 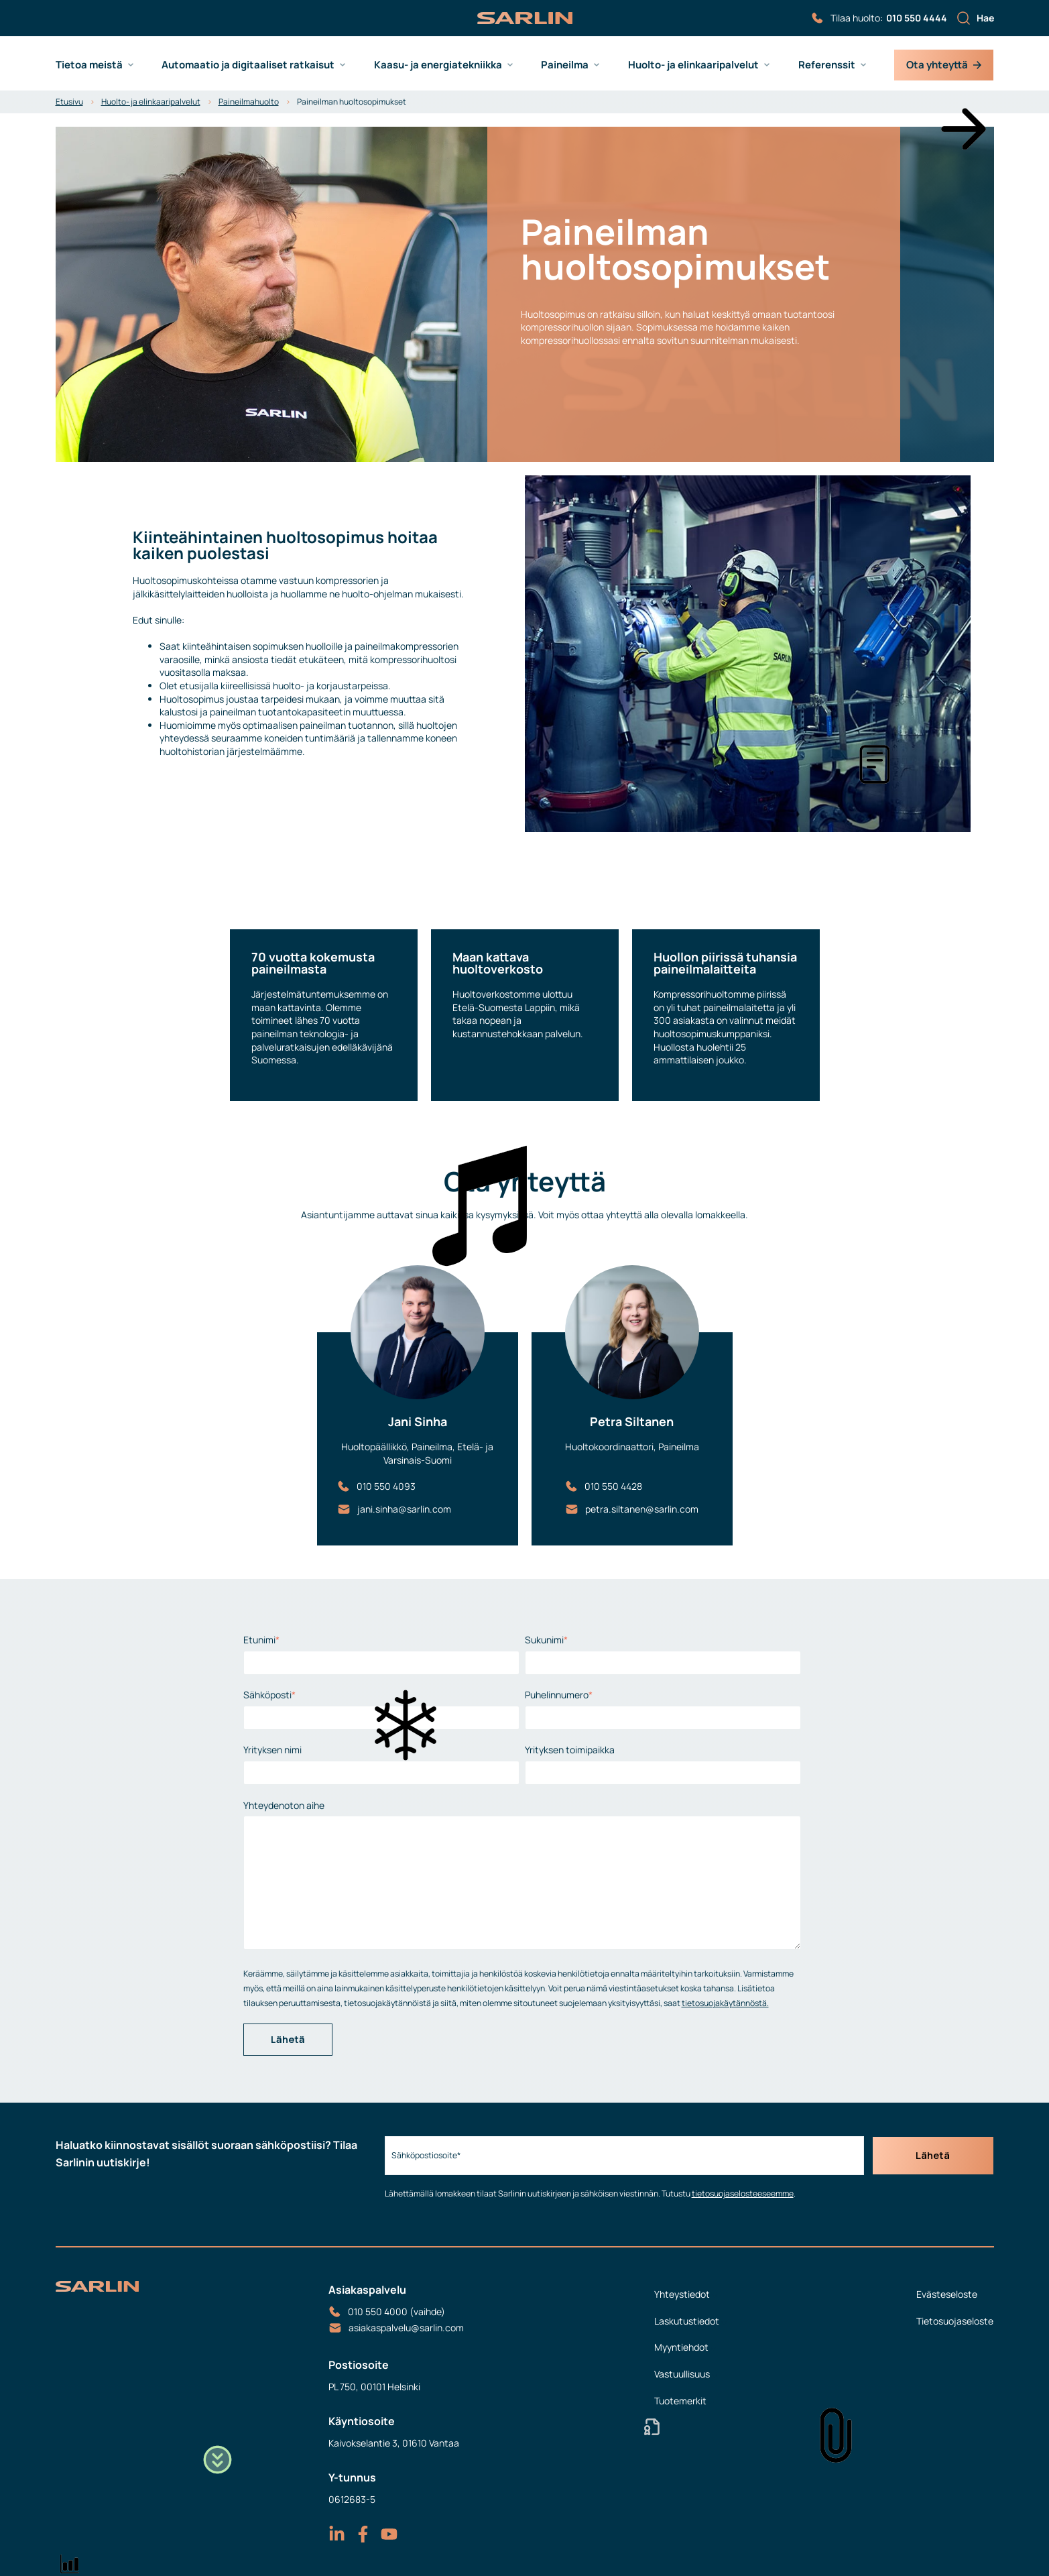 I want to click on open reader mode for distraction-free viewing, so click(x=875, y=764).